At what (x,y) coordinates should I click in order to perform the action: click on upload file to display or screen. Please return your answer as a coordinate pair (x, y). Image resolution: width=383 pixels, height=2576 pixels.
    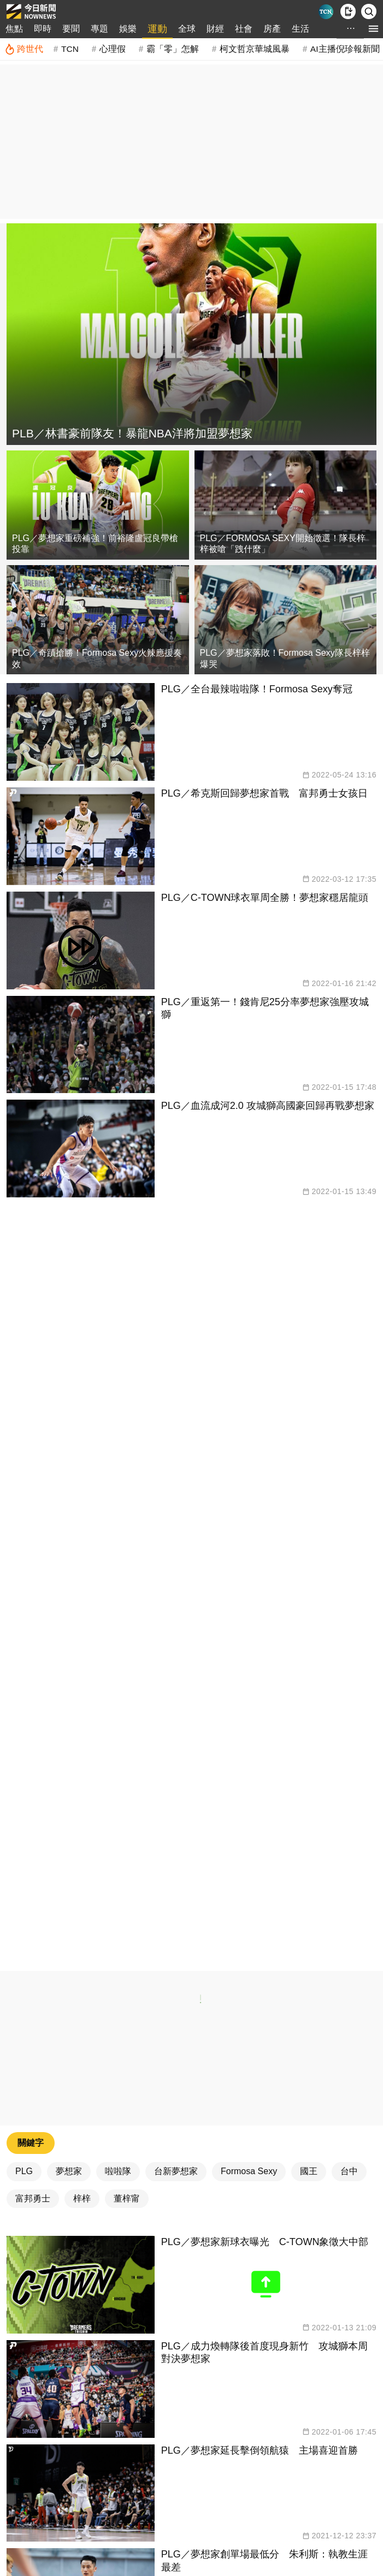
    Looking at the image, I should click on (266, 2283).